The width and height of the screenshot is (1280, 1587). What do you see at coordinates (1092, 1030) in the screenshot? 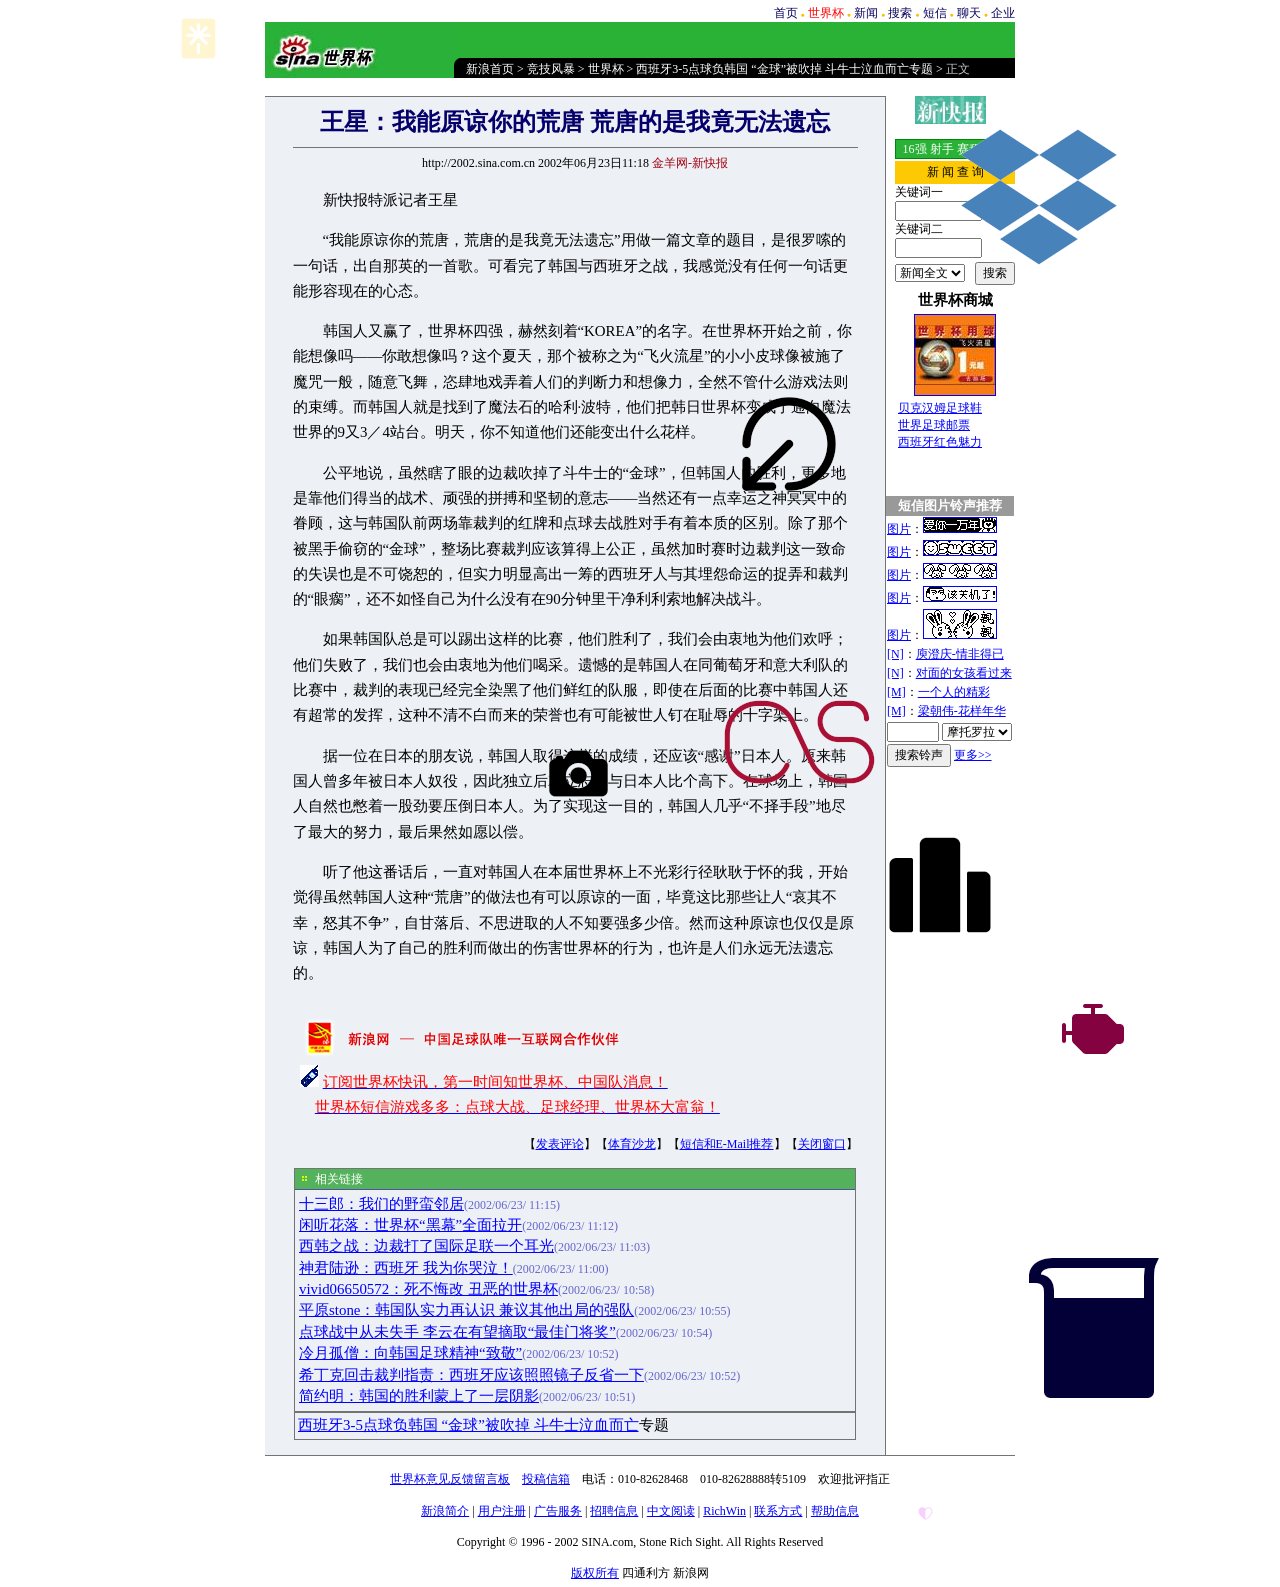
I see `access engine or vehicle diagnostics` at bounding box center [1092, 1030].